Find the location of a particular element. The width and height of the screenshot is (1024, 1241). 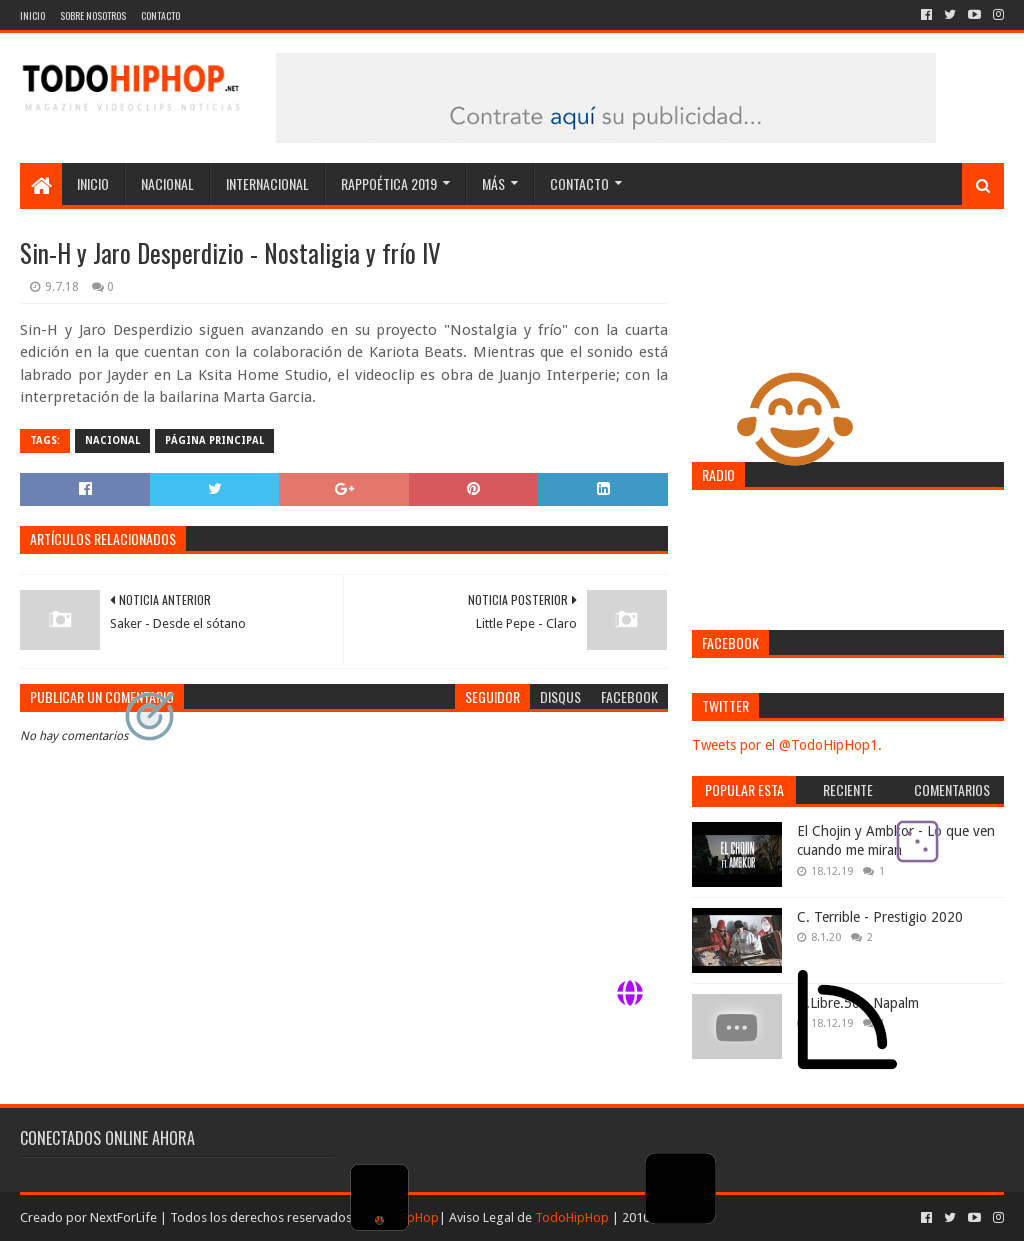

randomize or shuffle content is located at coordinates (917, 841).